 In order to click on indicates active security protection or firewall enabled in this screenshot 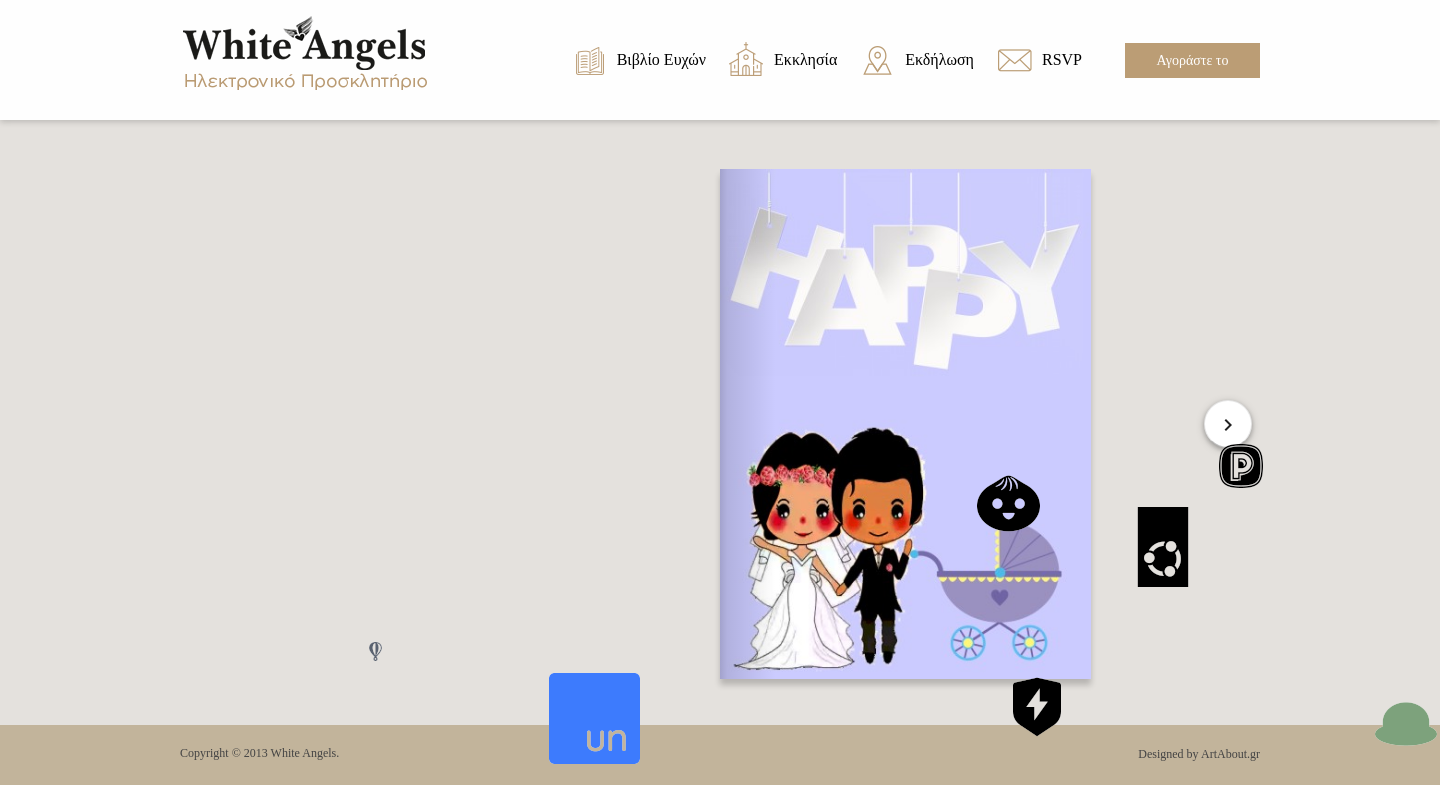, I will do `click(1037, 707)`.